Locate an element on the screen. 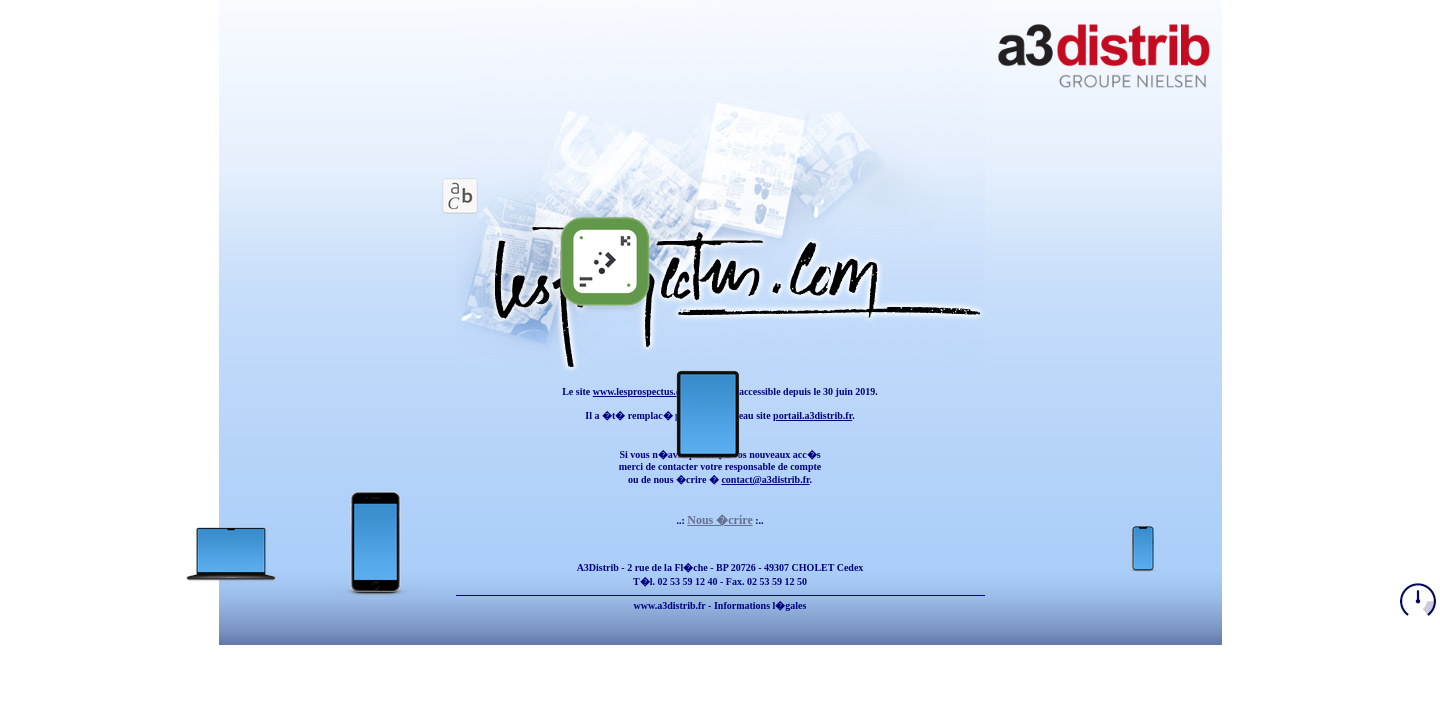 This screenshot has height=720, width=1440. view system performance metrics is located at coordinates (1418, 599).